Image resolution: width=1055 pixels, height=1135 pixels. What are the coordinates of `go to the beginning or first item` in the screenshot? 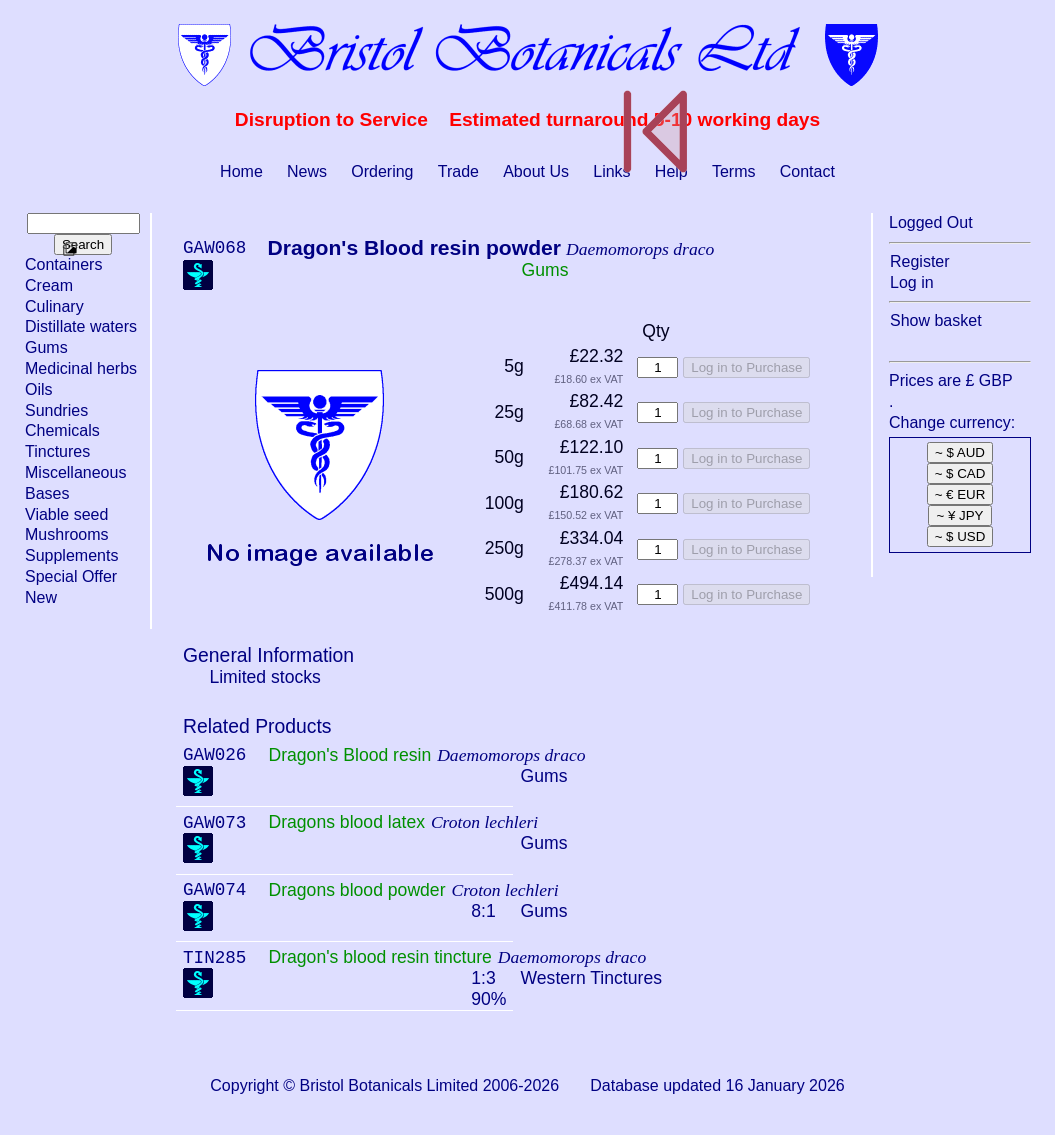 It's located at (653, 131).